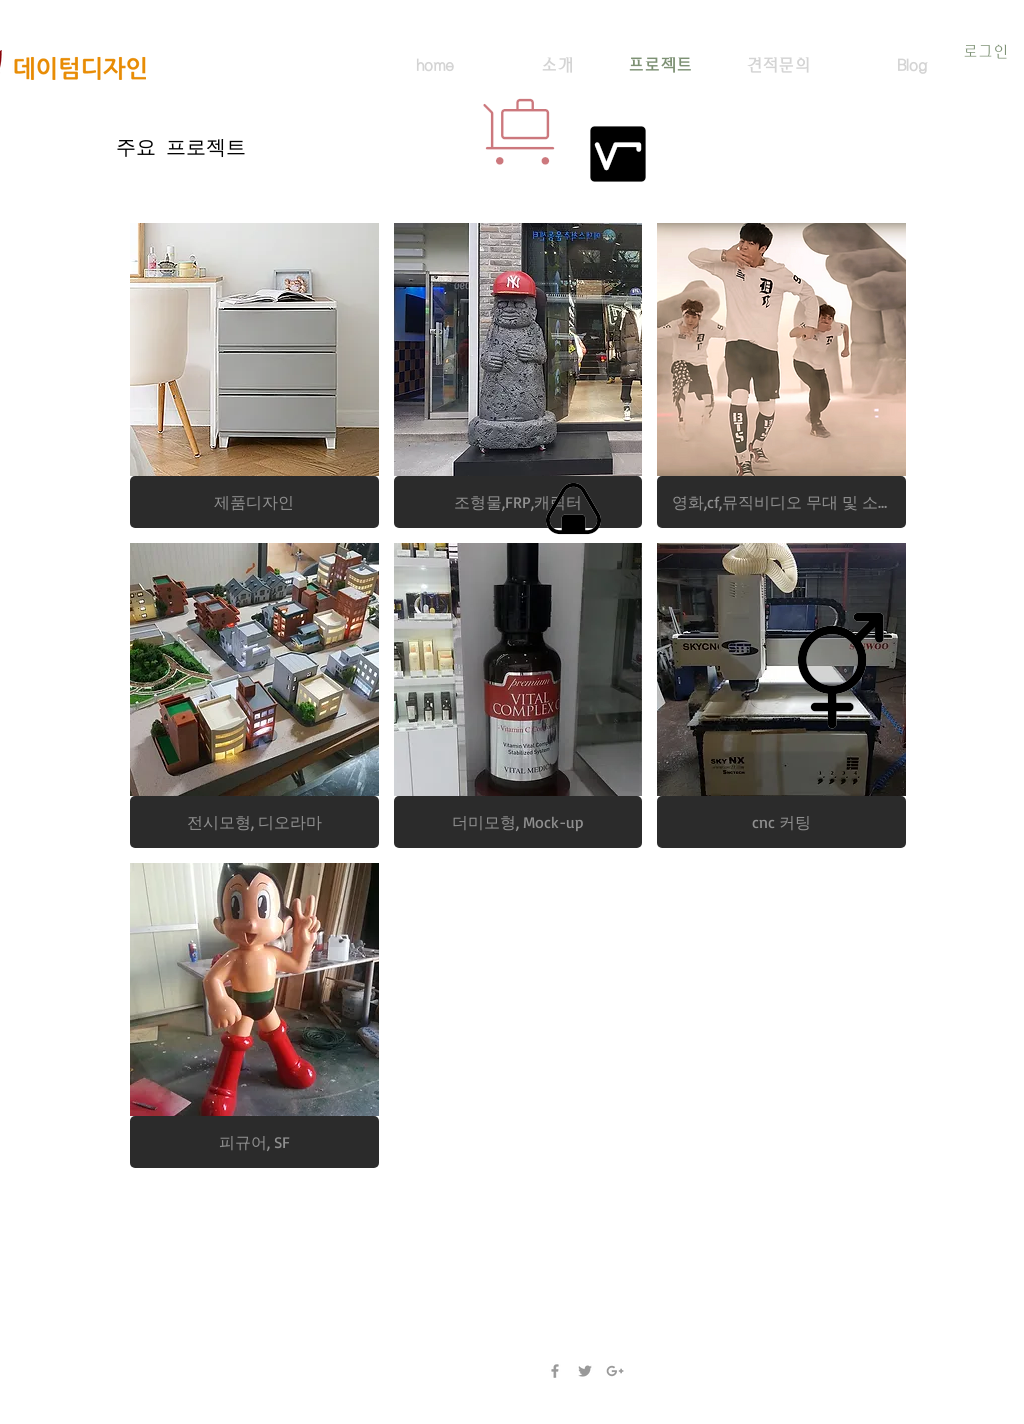 The image size is (1024, 1424). What do you see at coordinates (517, 130) in the screenshot?
I see `access luggage or baggage services` at bounding box center [517, 130].